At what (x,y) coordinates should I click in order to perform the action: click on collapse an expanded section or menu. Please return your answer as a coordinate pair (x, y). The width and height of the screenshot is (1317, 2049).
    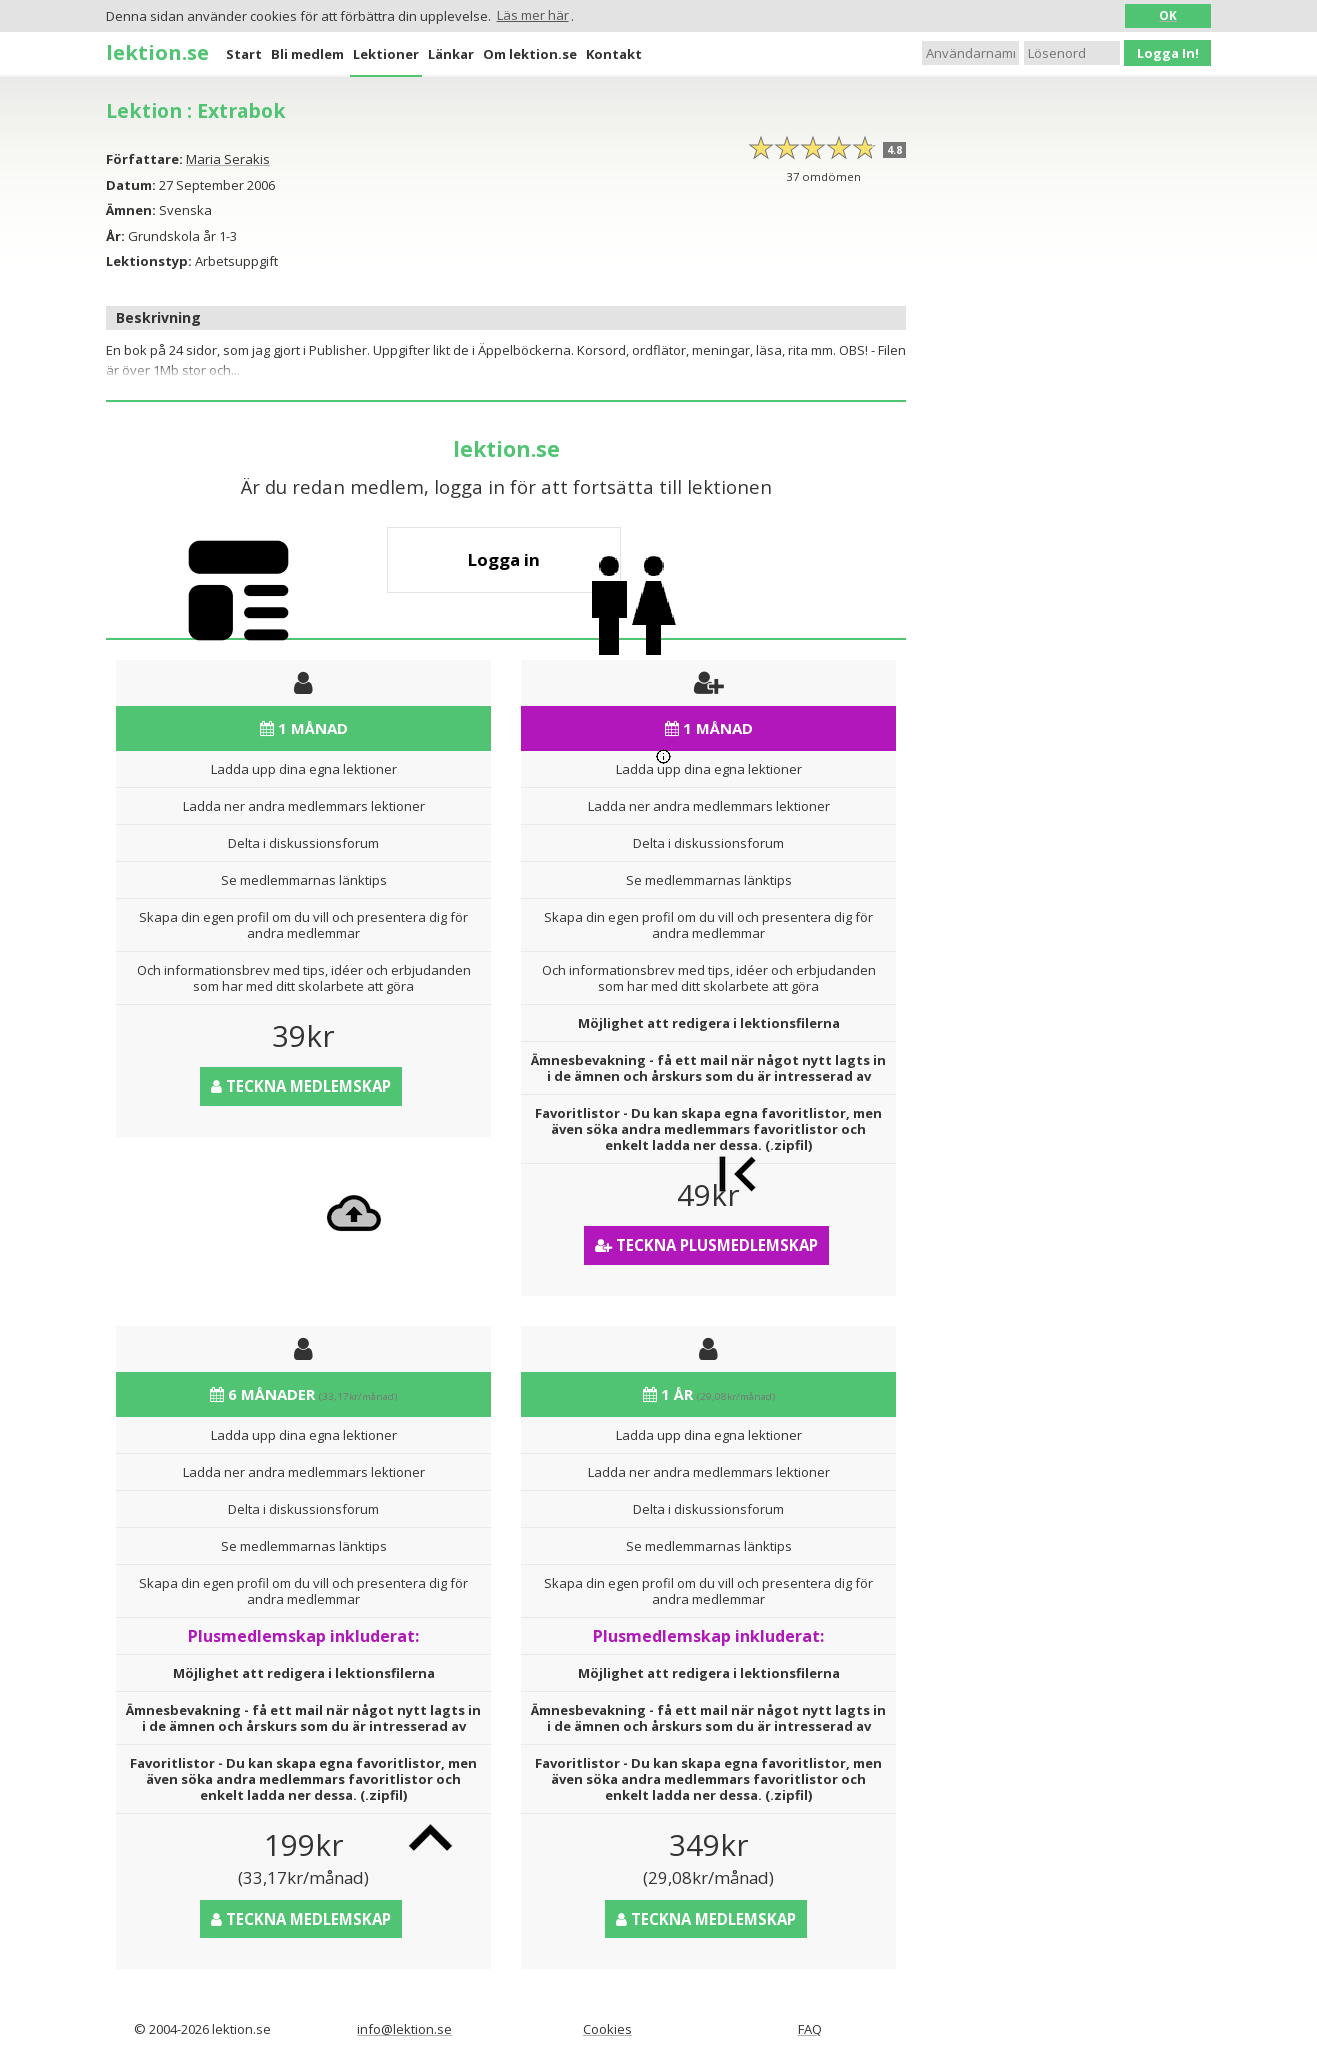
    Looking at the image, I should click on (430, 1838).